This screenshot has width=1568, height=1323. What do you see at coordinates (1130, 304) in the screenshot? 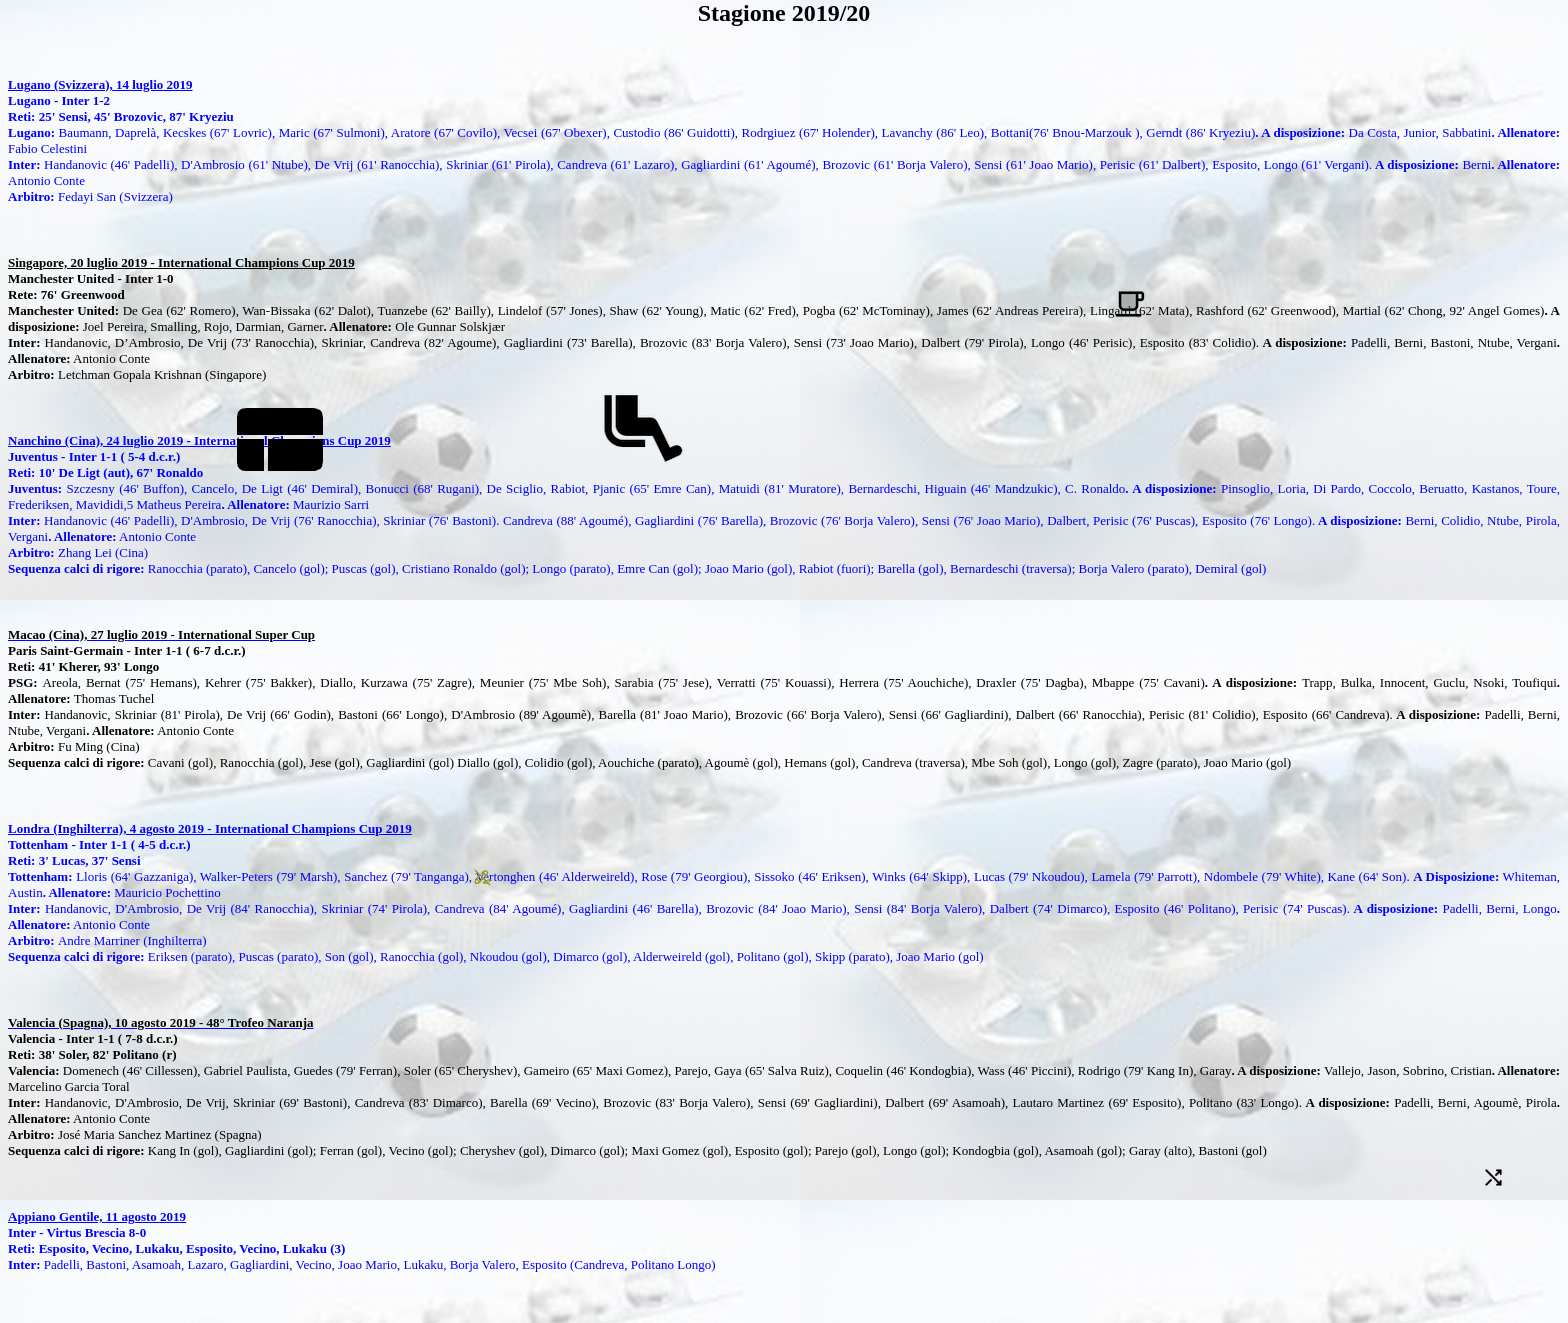
I see `find nearby coffee shops or cafes` at bounding box center [1130, 304].